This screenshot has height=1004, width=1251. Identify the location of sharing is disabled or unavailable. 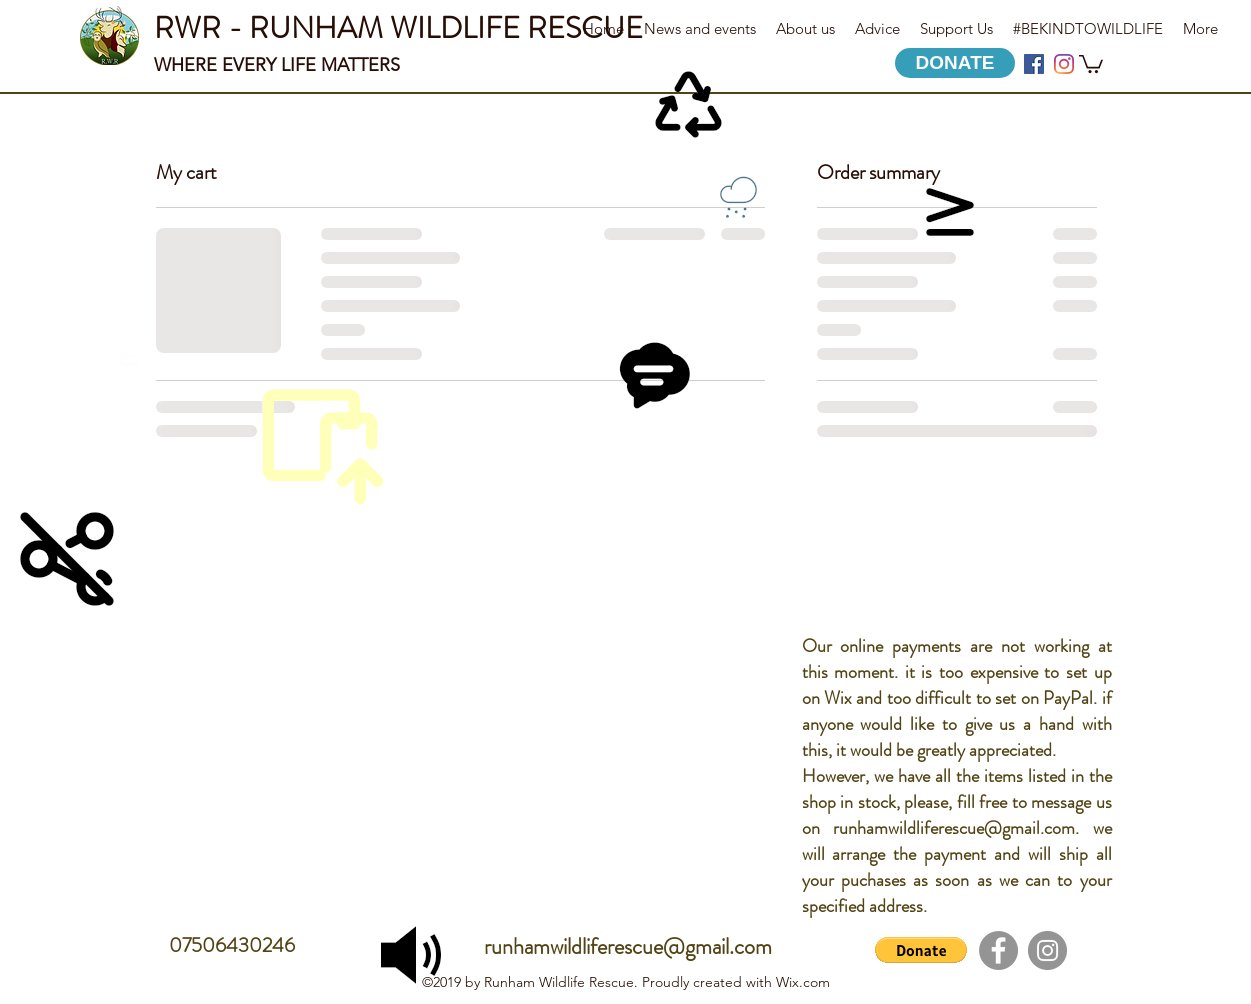
(67, 559).